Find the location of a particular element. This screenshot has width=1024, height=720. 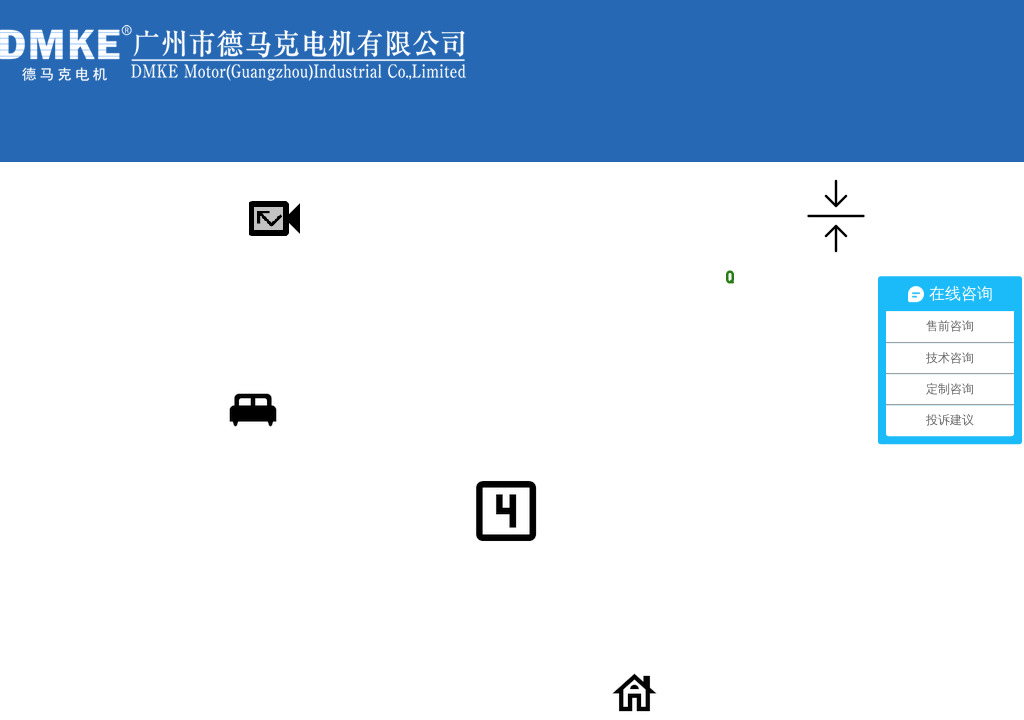

select image filter option 4 is located at coordinates (506, 511).